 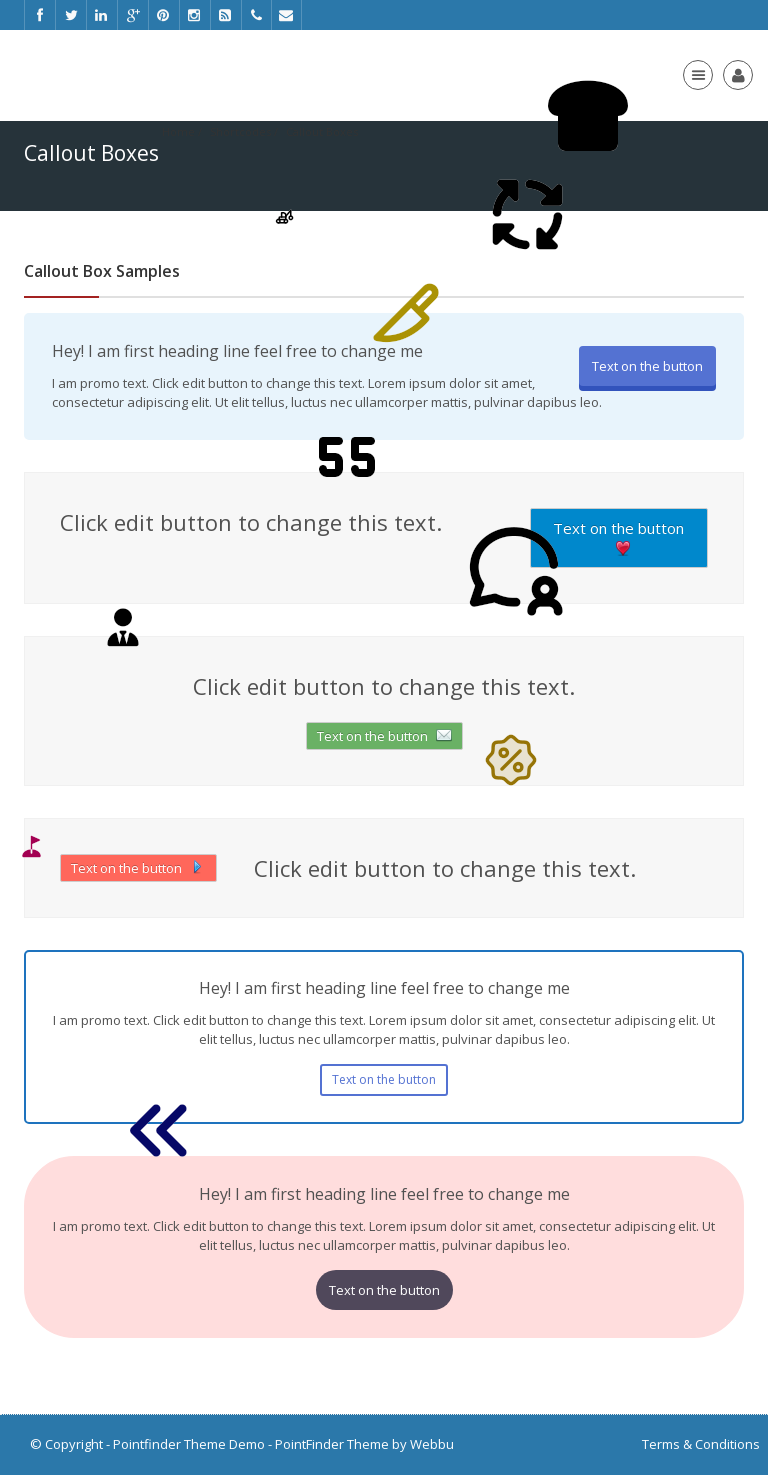 I want to click on access bakery or bread-related content, so click(x=588, y=116).